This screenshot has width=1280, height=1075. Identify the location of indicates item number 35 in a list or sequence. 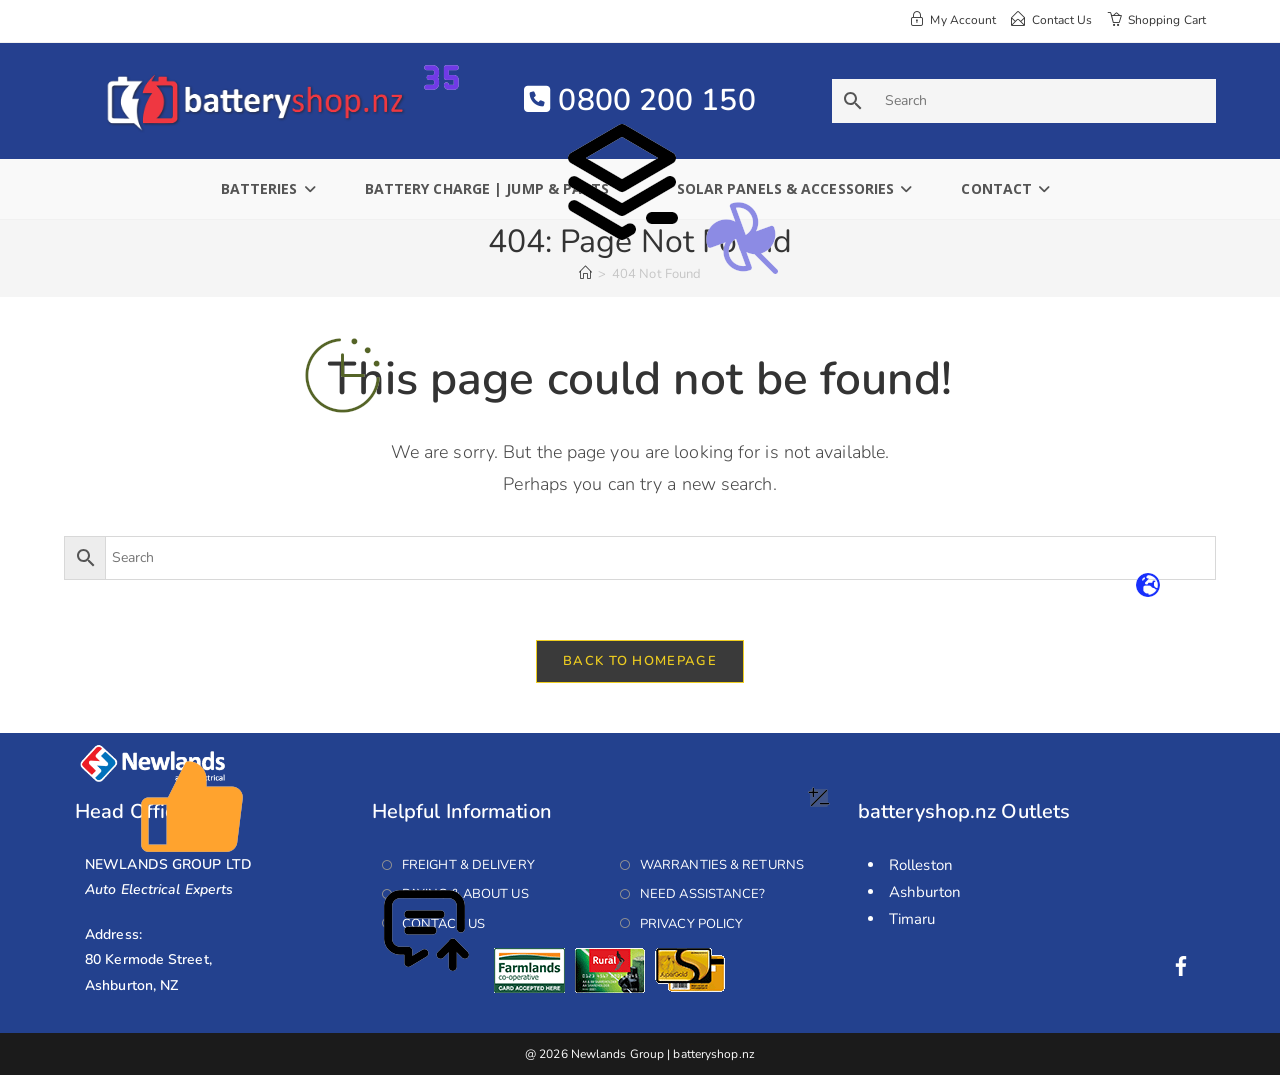
(441, 77).